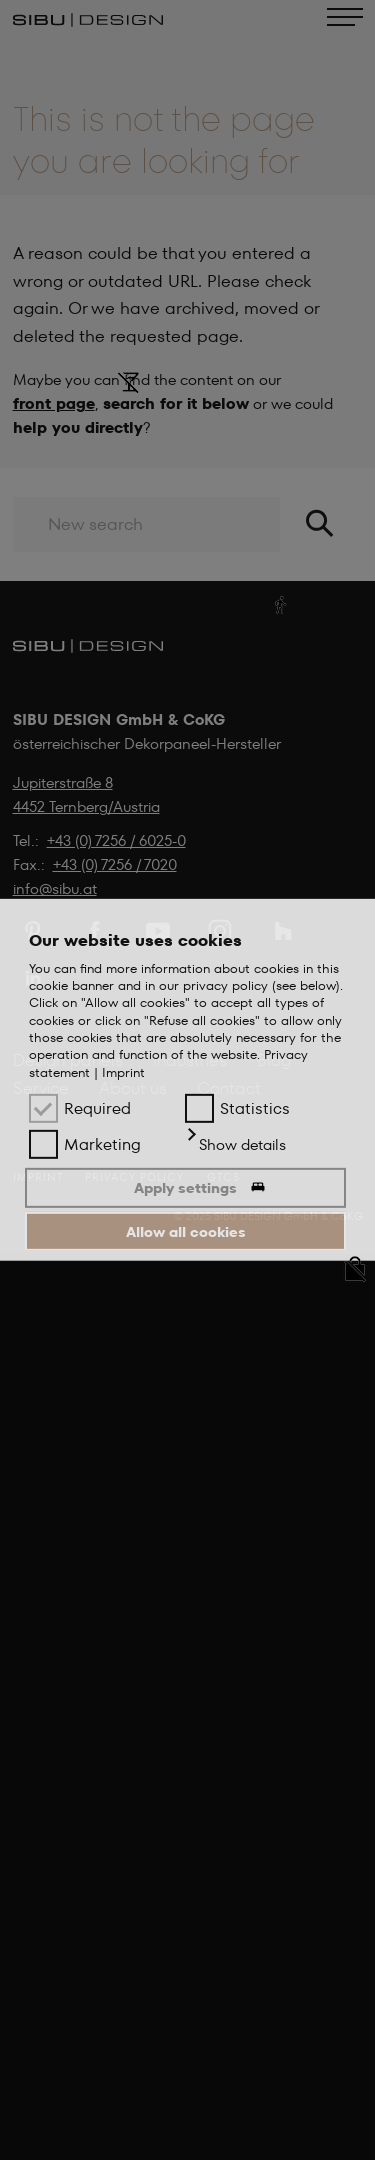 The width and height of the screenshot is (375, 2160). Describe the element at coordinates (280, 604) in the screenshot. I see `get walking directions` at that location.